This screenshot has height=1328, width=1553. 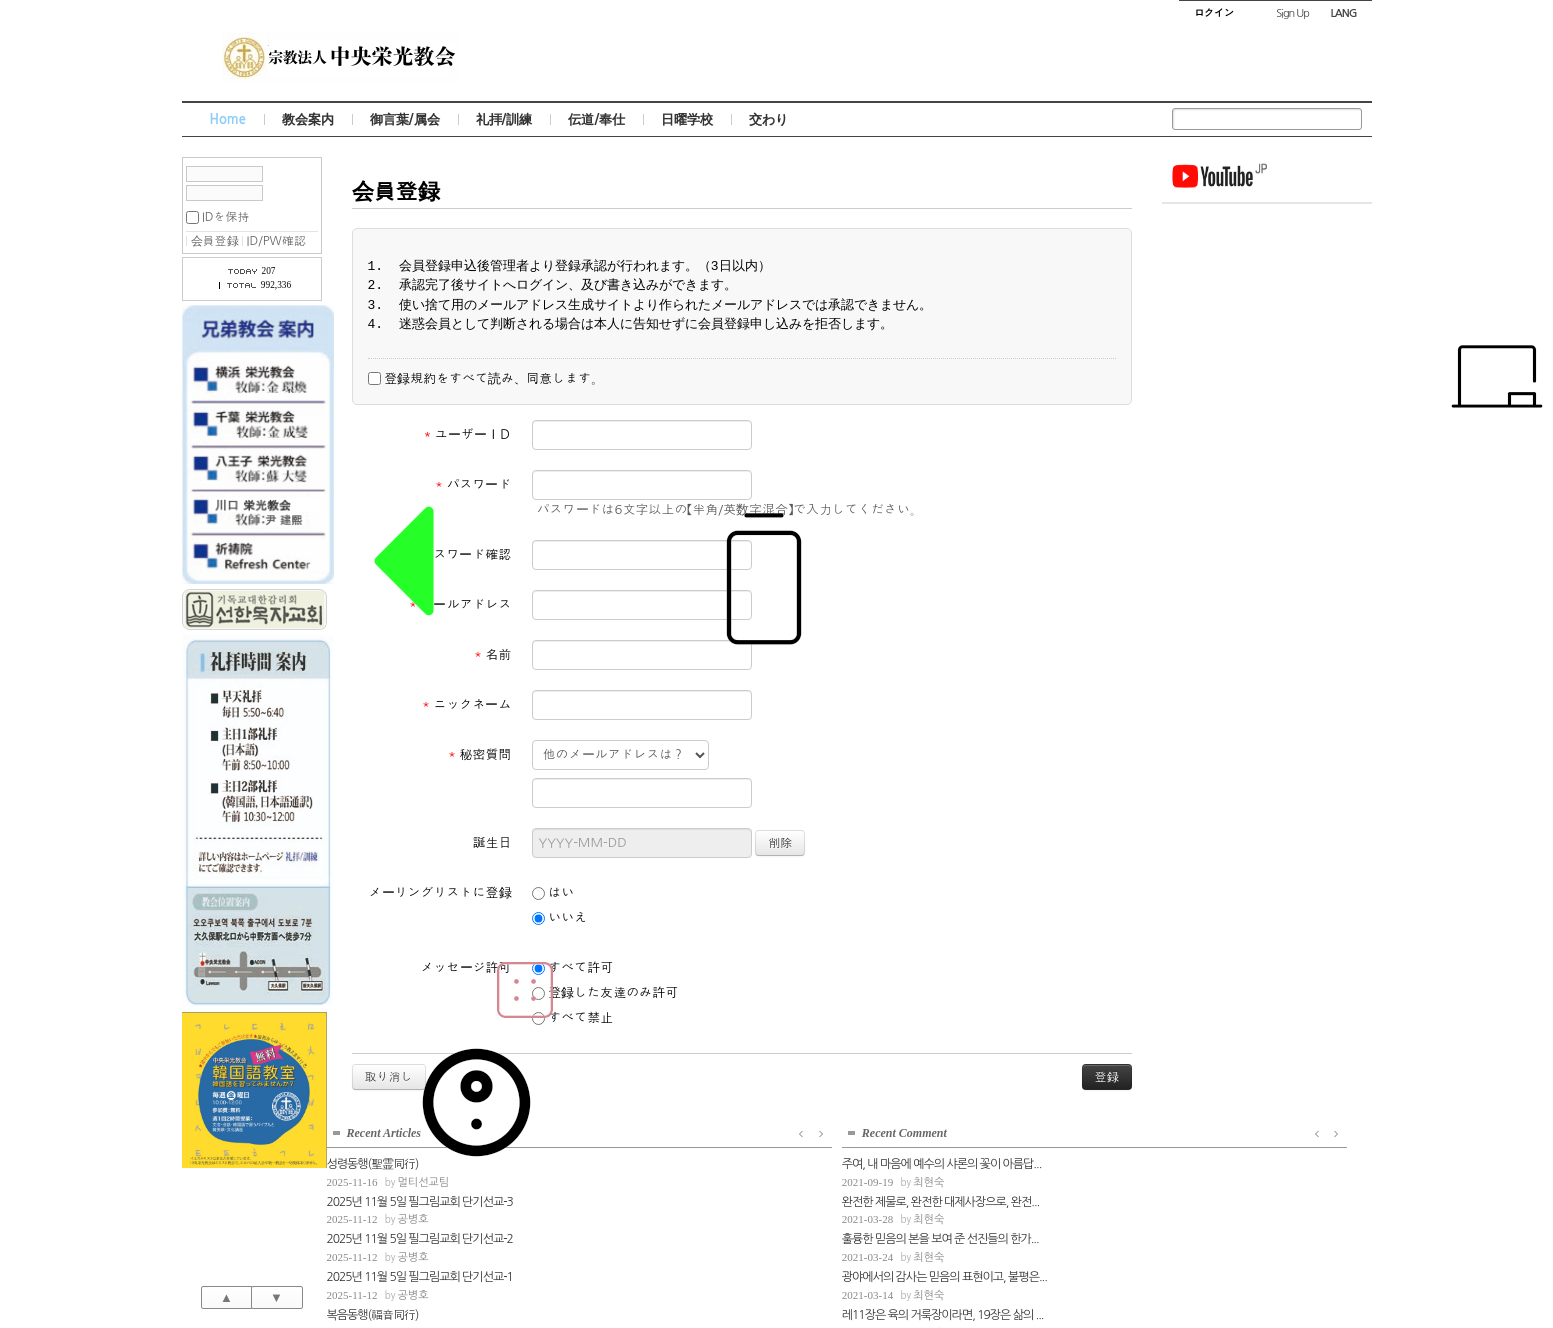 I want to click on randomize or shuffle content, so click(x=525, y=990).